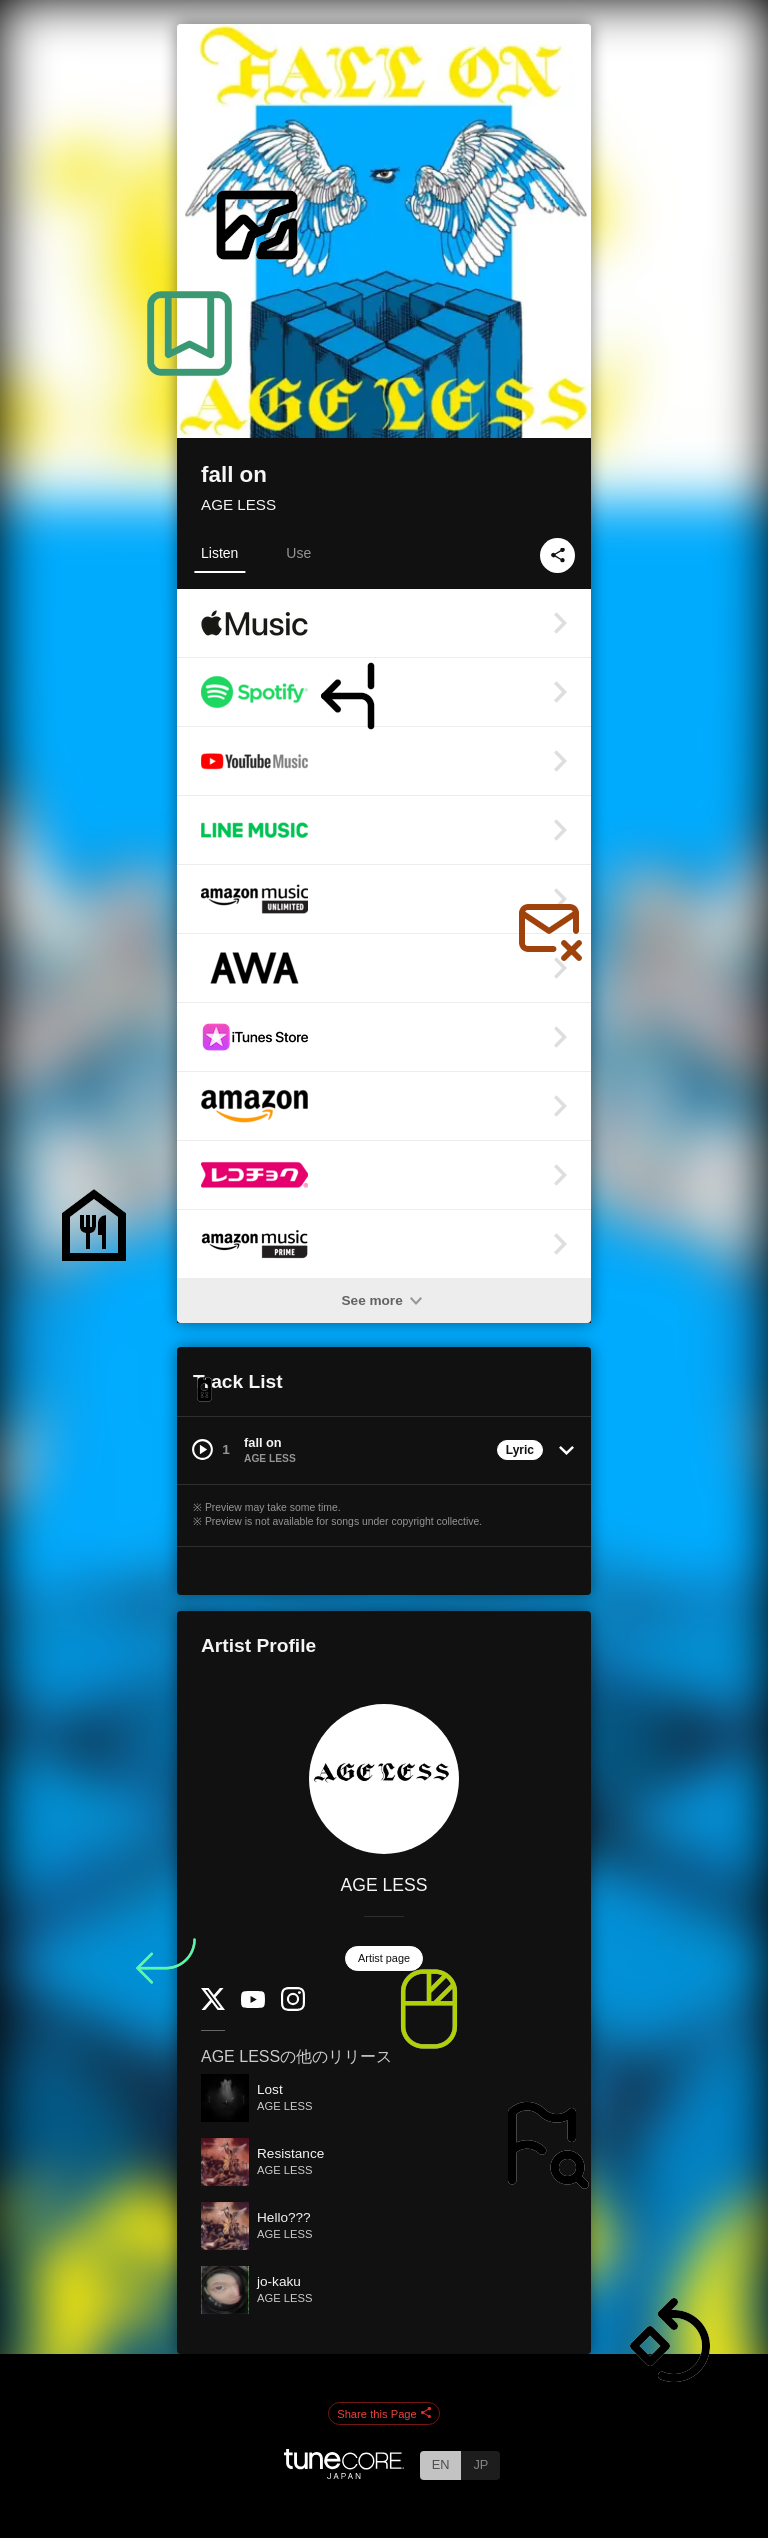 This screenshot has width=768, height=2538. I want to click on find nearby food banks or food assistance locations, so click(94, 1225).